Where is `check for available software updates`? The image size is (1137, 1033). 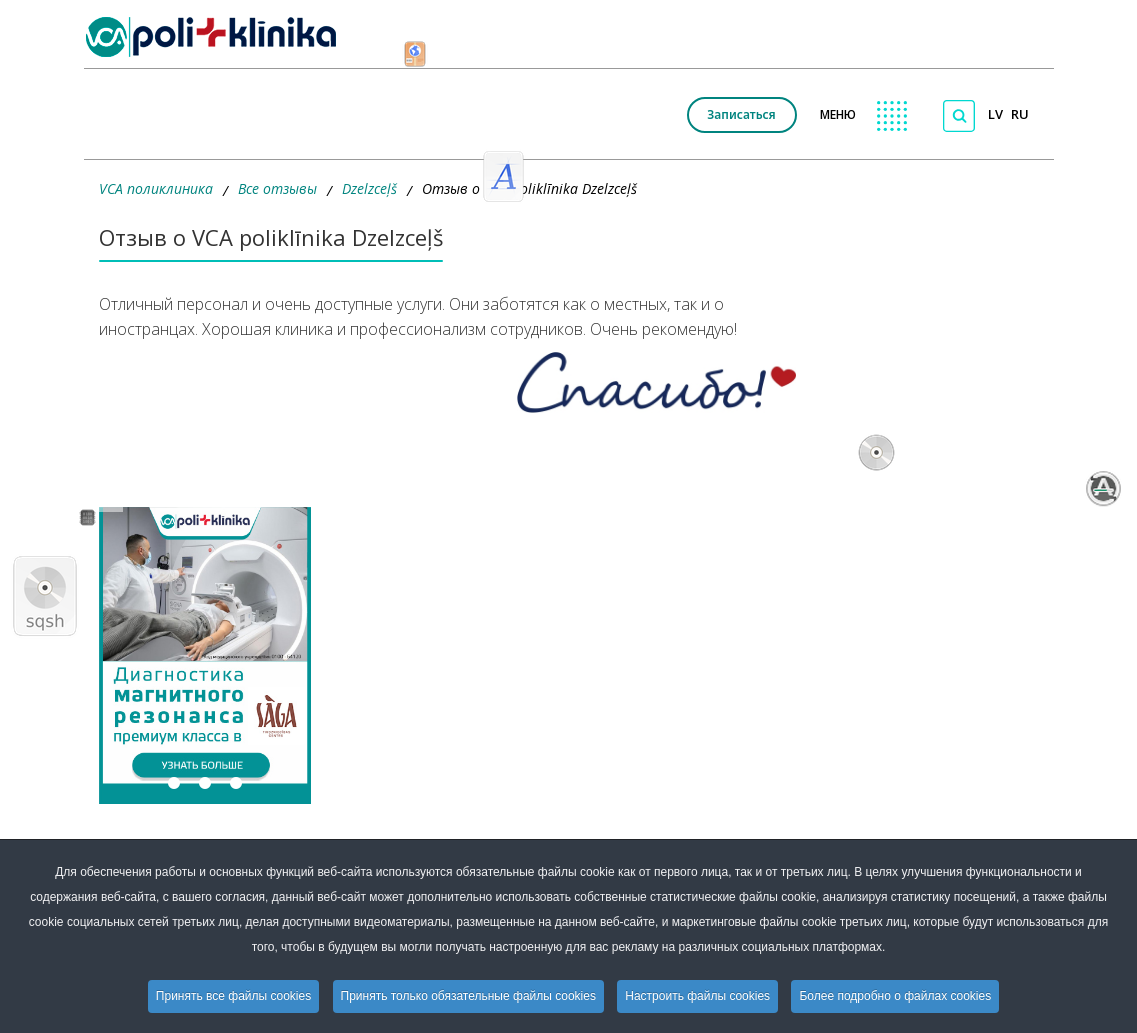 check for available software updates is located at coordinates (1103, 488).